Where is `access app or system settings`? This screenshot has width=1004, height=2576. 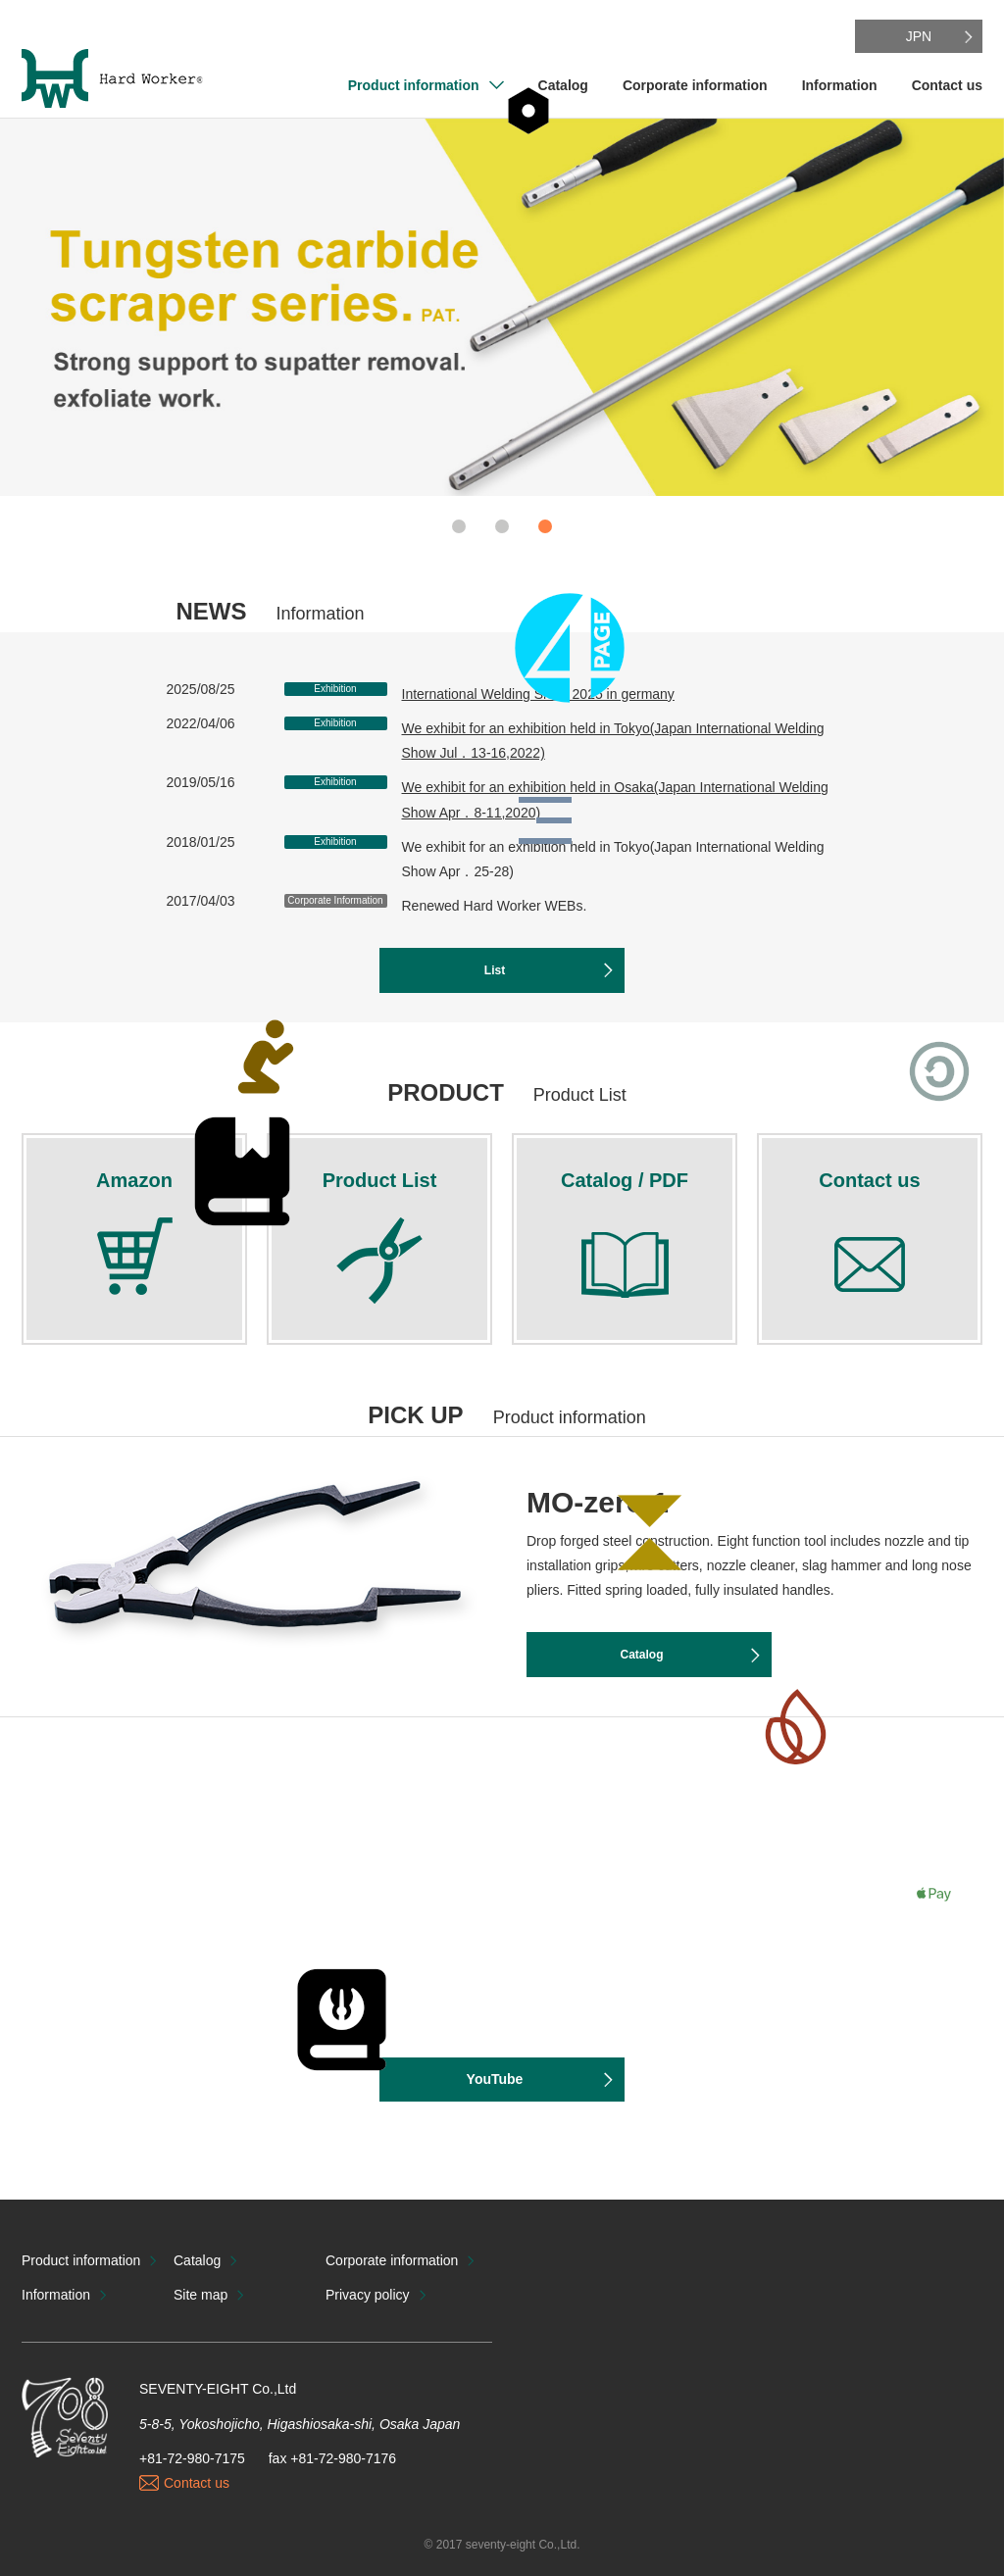 access app or system settings is located at coordinates (528, 111).